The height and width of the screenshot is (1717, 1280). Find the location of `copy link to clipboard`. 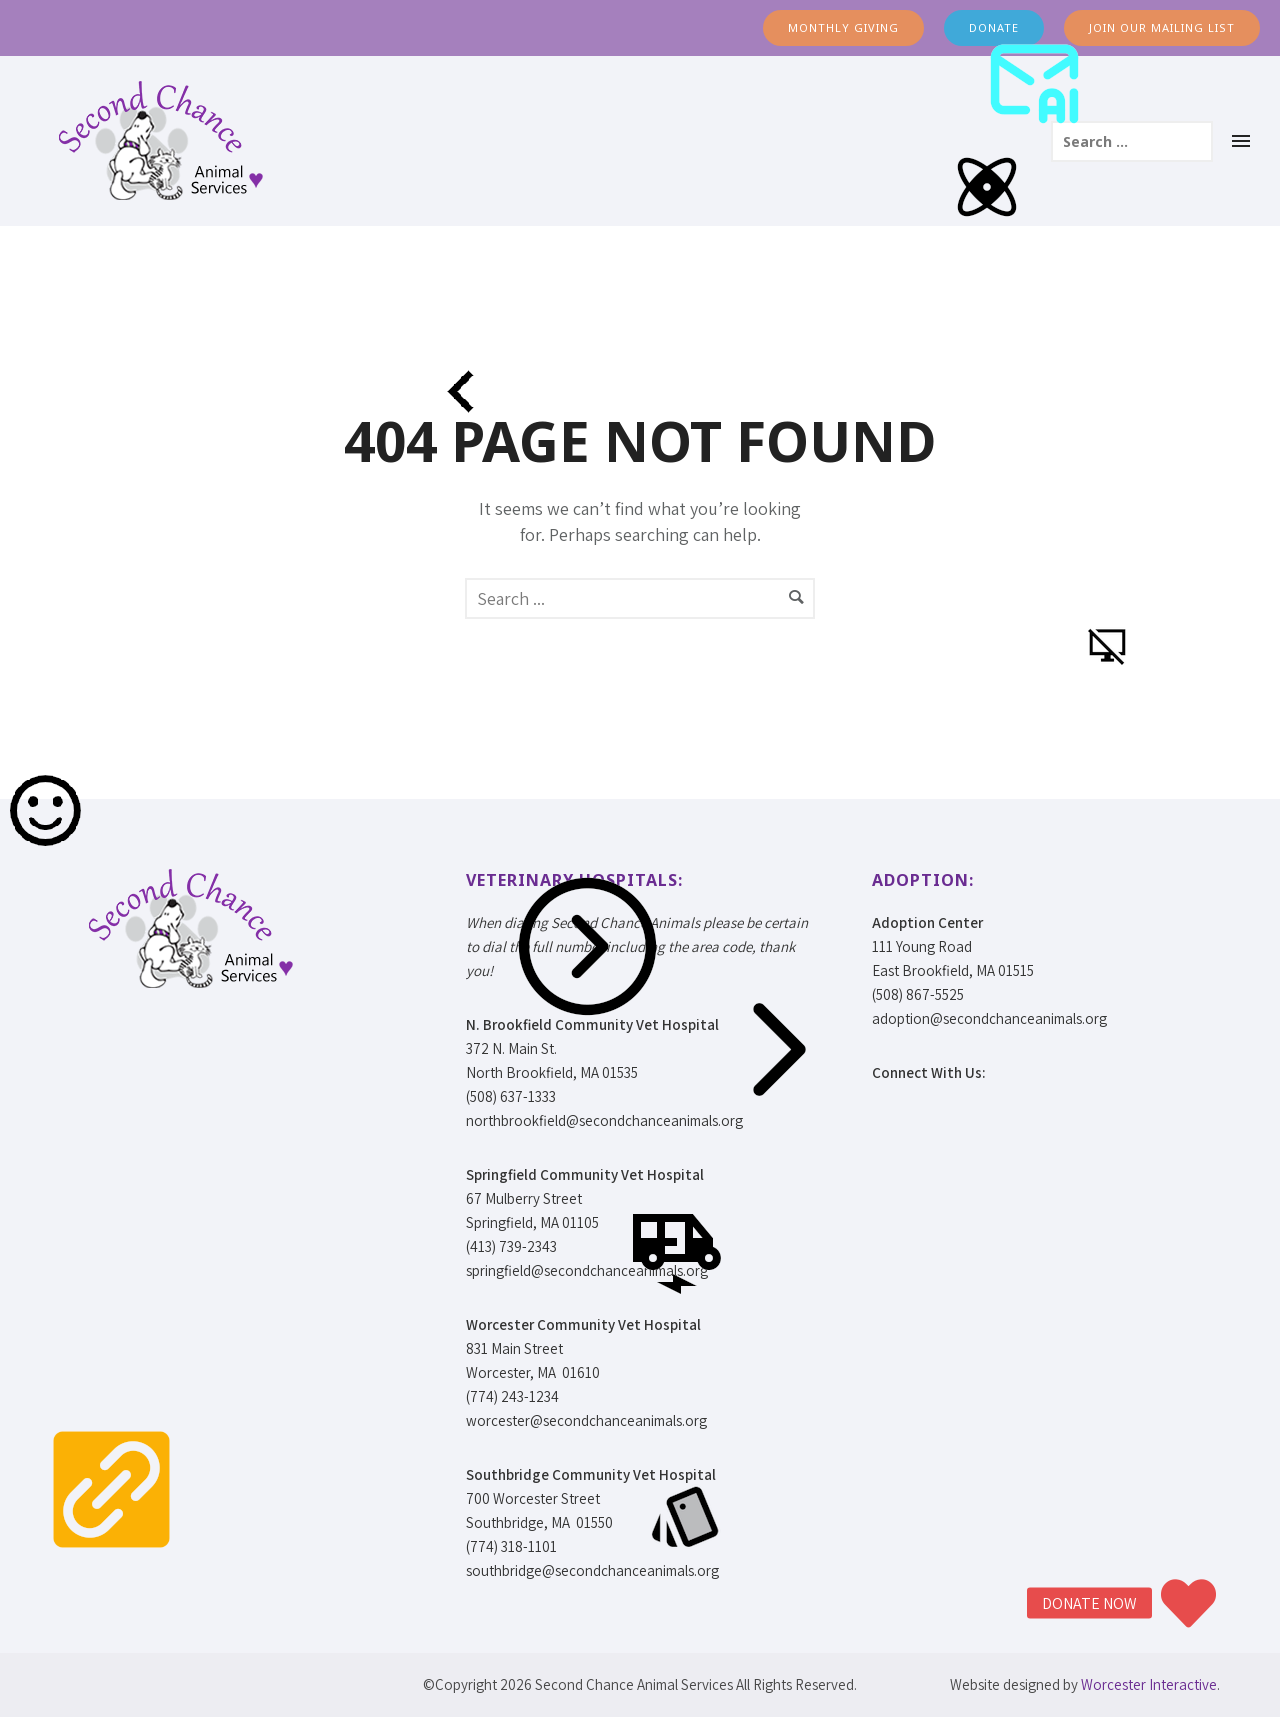

copy link to clipboard is located at coordinates (111, 1489).